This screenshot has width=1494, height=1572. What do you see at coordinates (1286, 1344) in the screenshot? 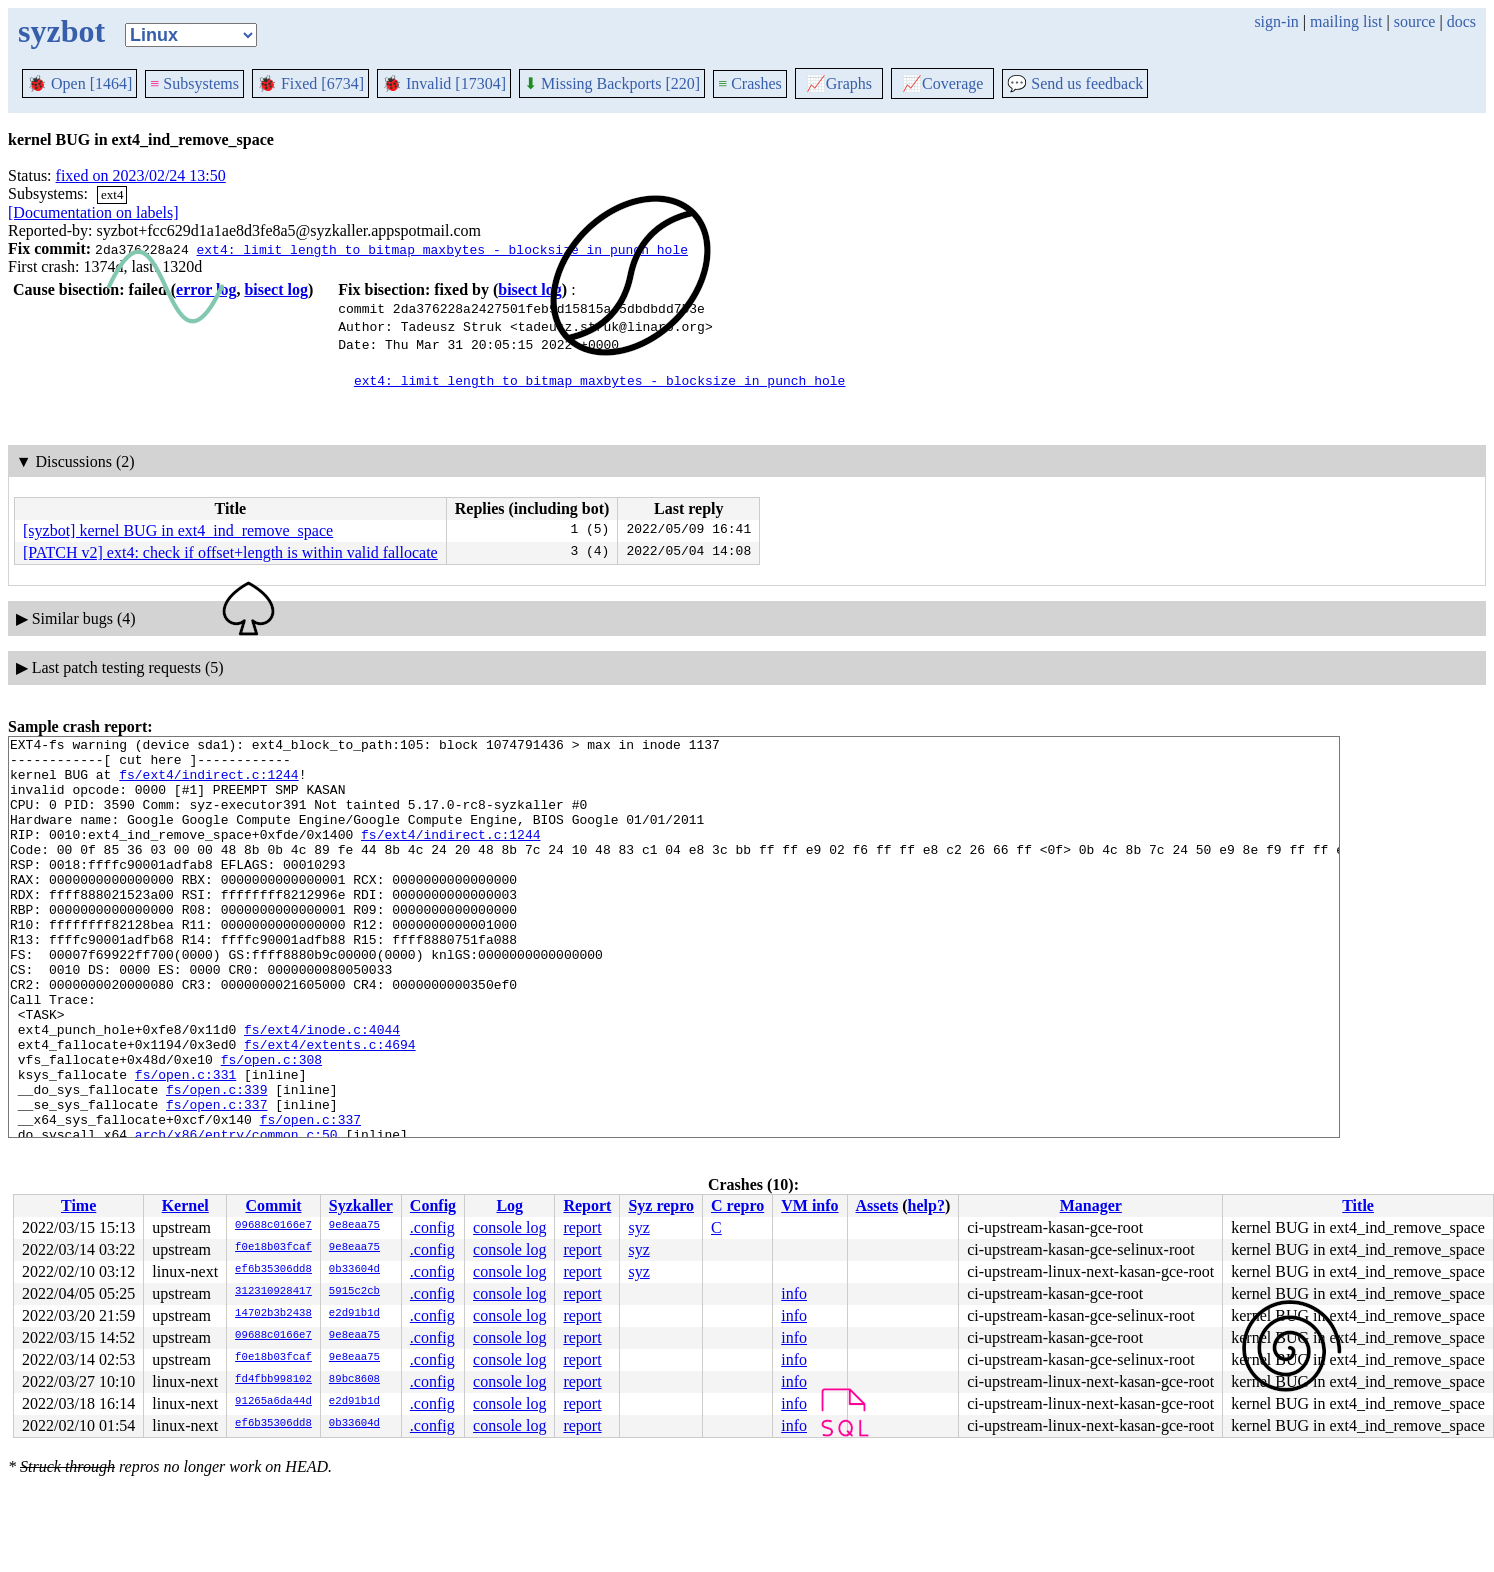
I see `indicates loading or processing in progress` at bounding box center [1286, 1344].